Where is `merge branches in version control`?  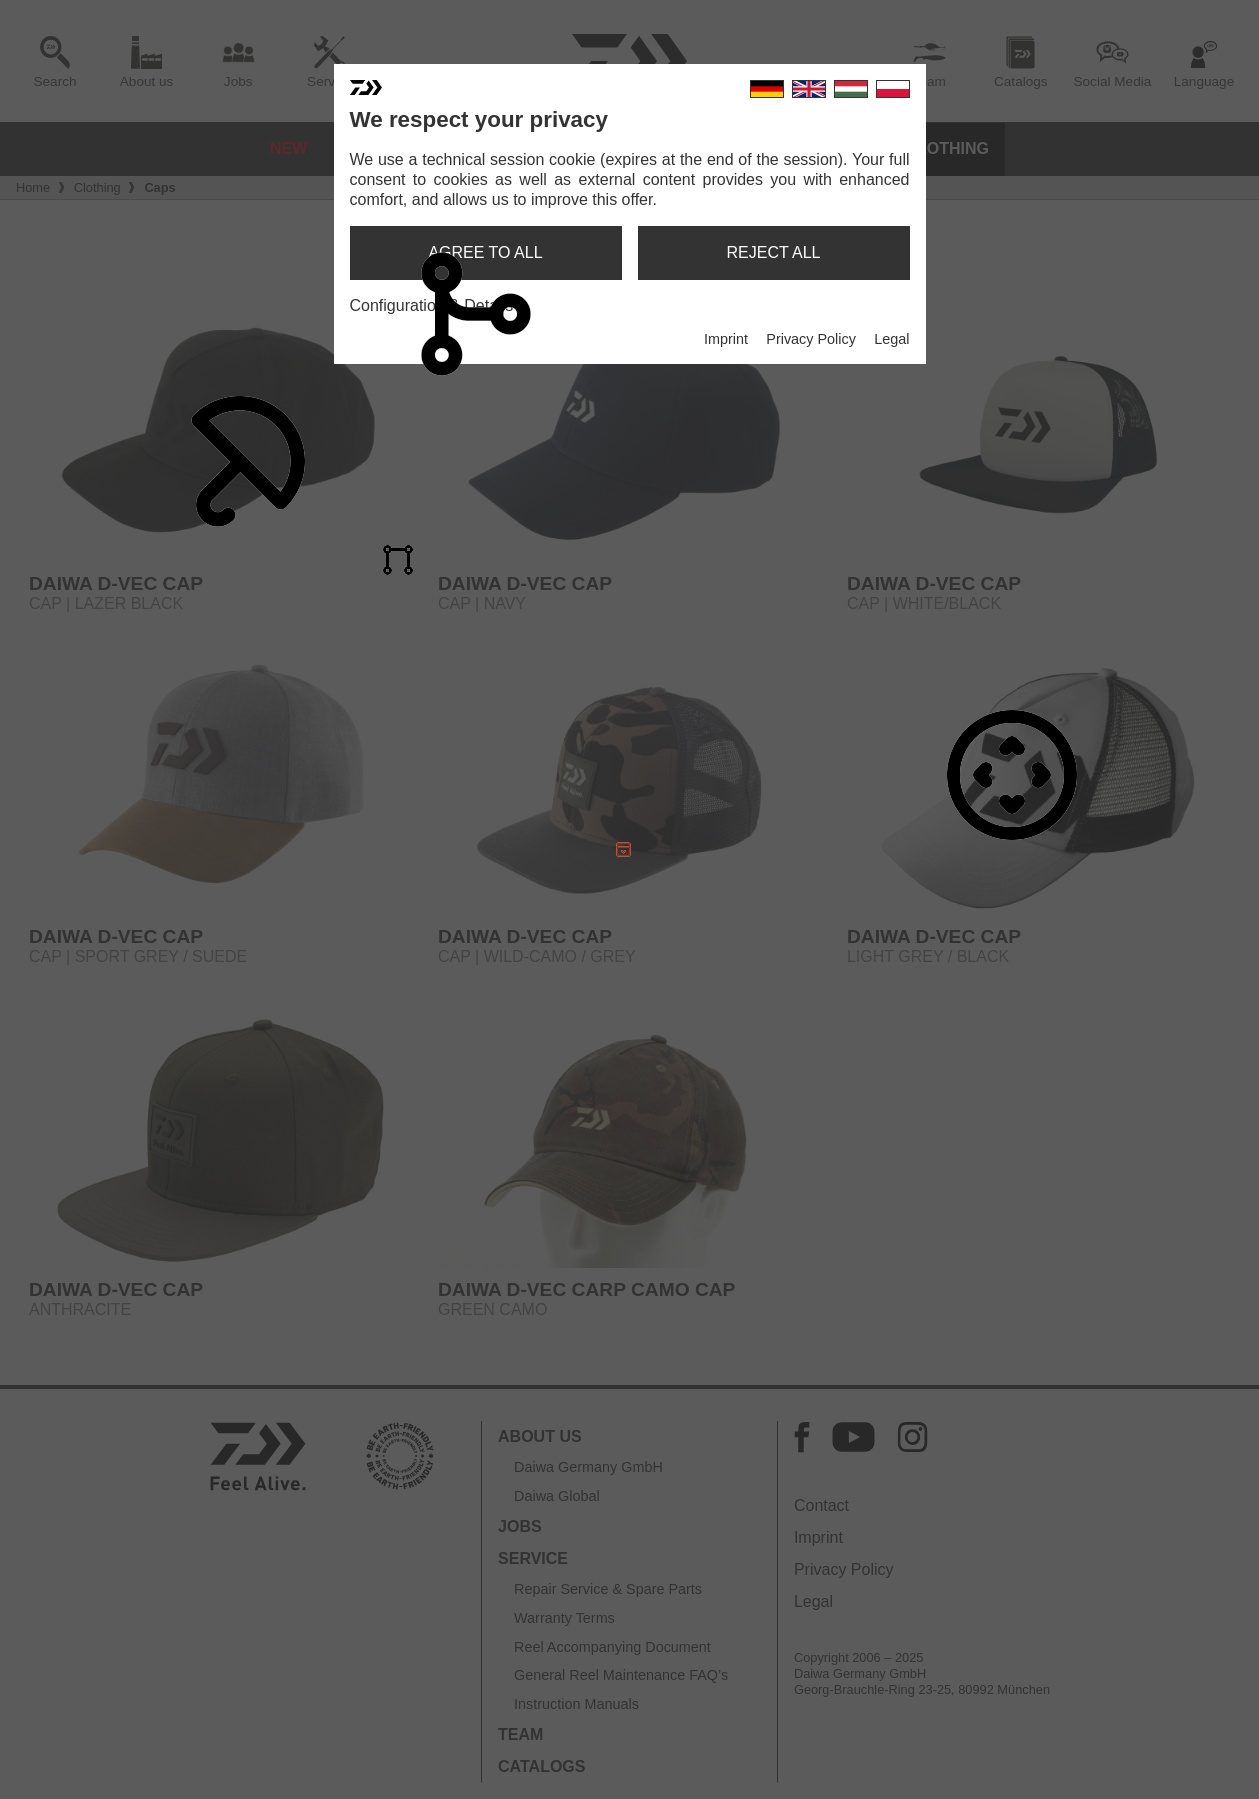 merge branches in version control is located at coordinates (476, 314).